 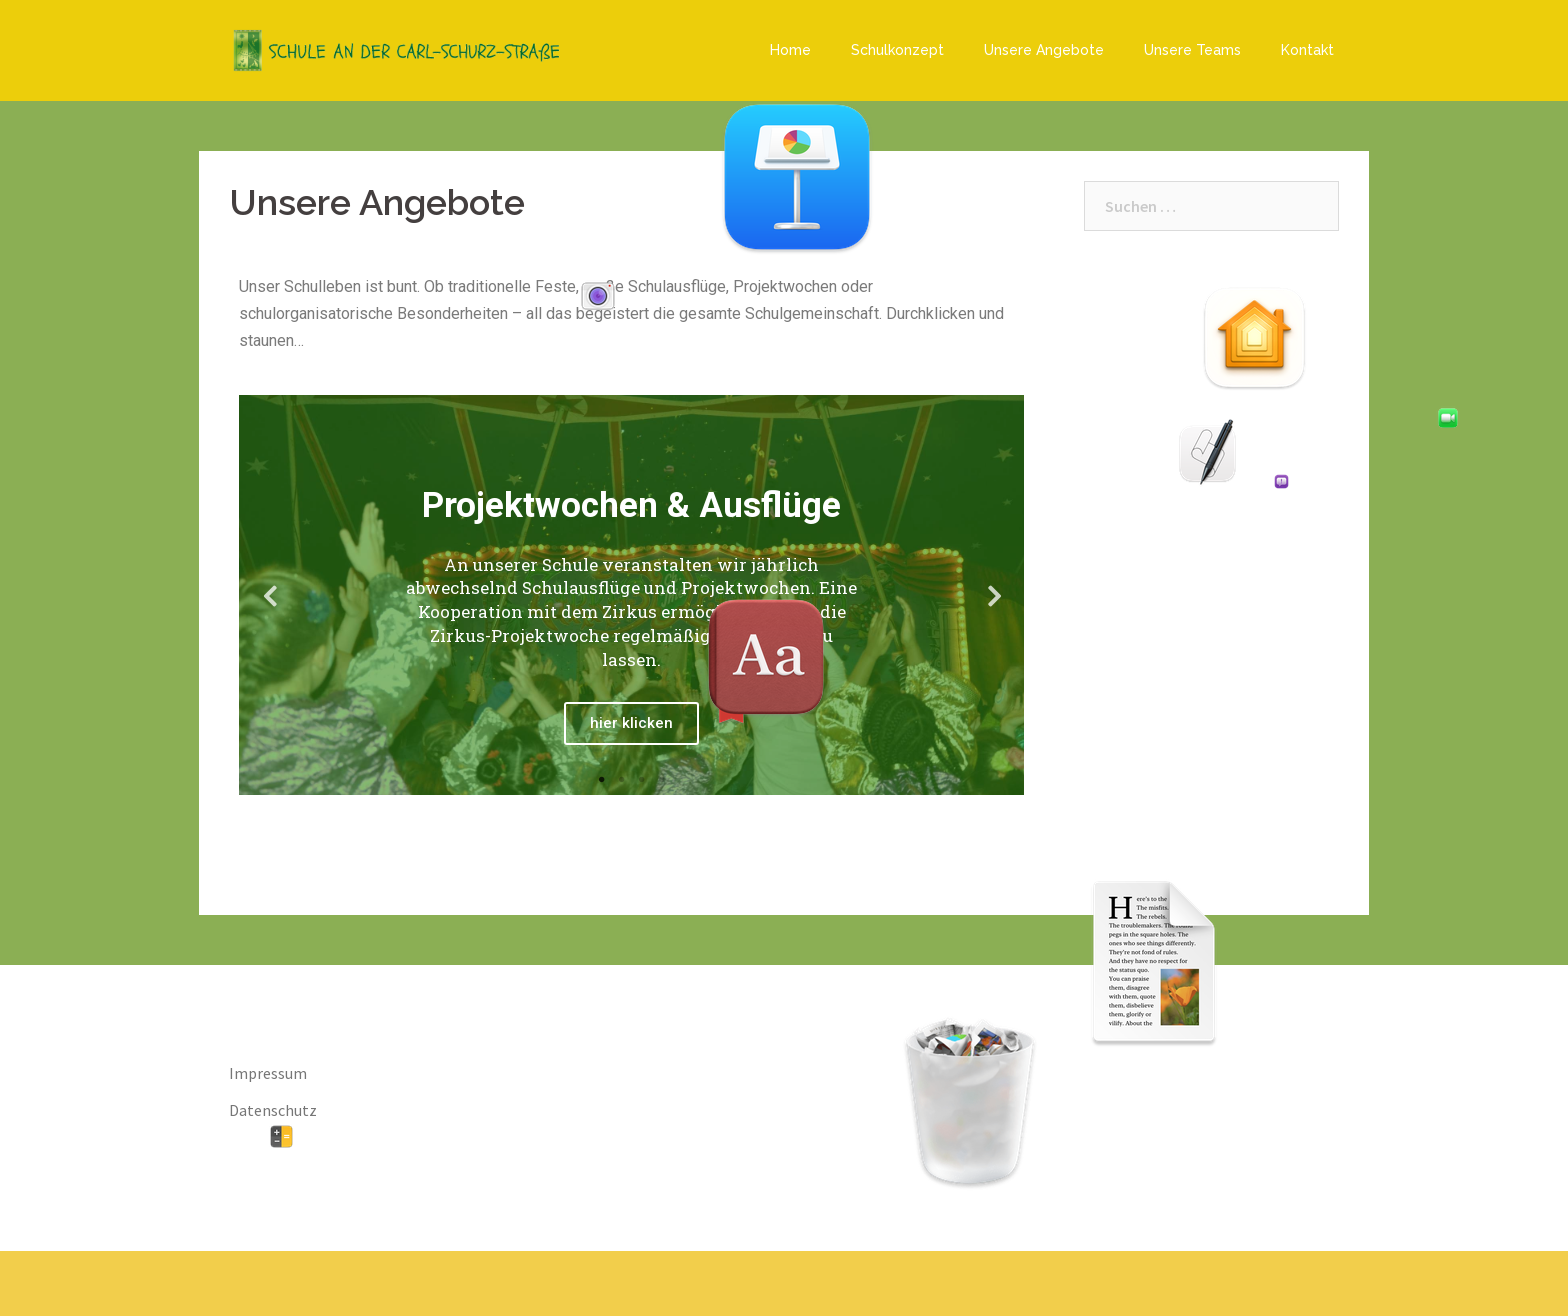 What do you see at coordinates (281, 1136) in the screenshot?
I see `open the calculator app` at bounding box center [281, 1136].